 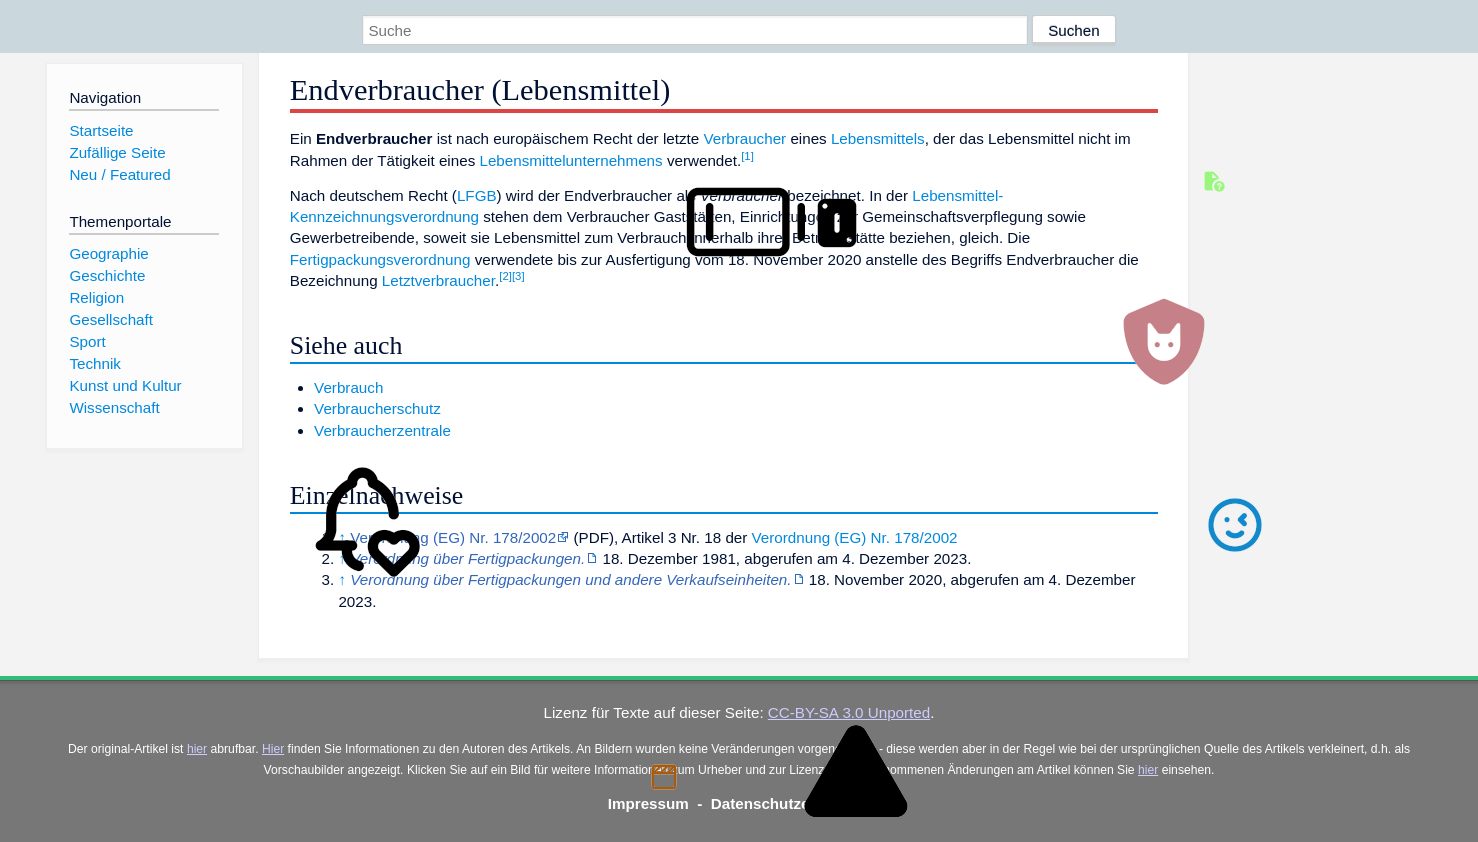 I want to click on freeze the top row in a spreadsheet, so click(x=664, y=777).